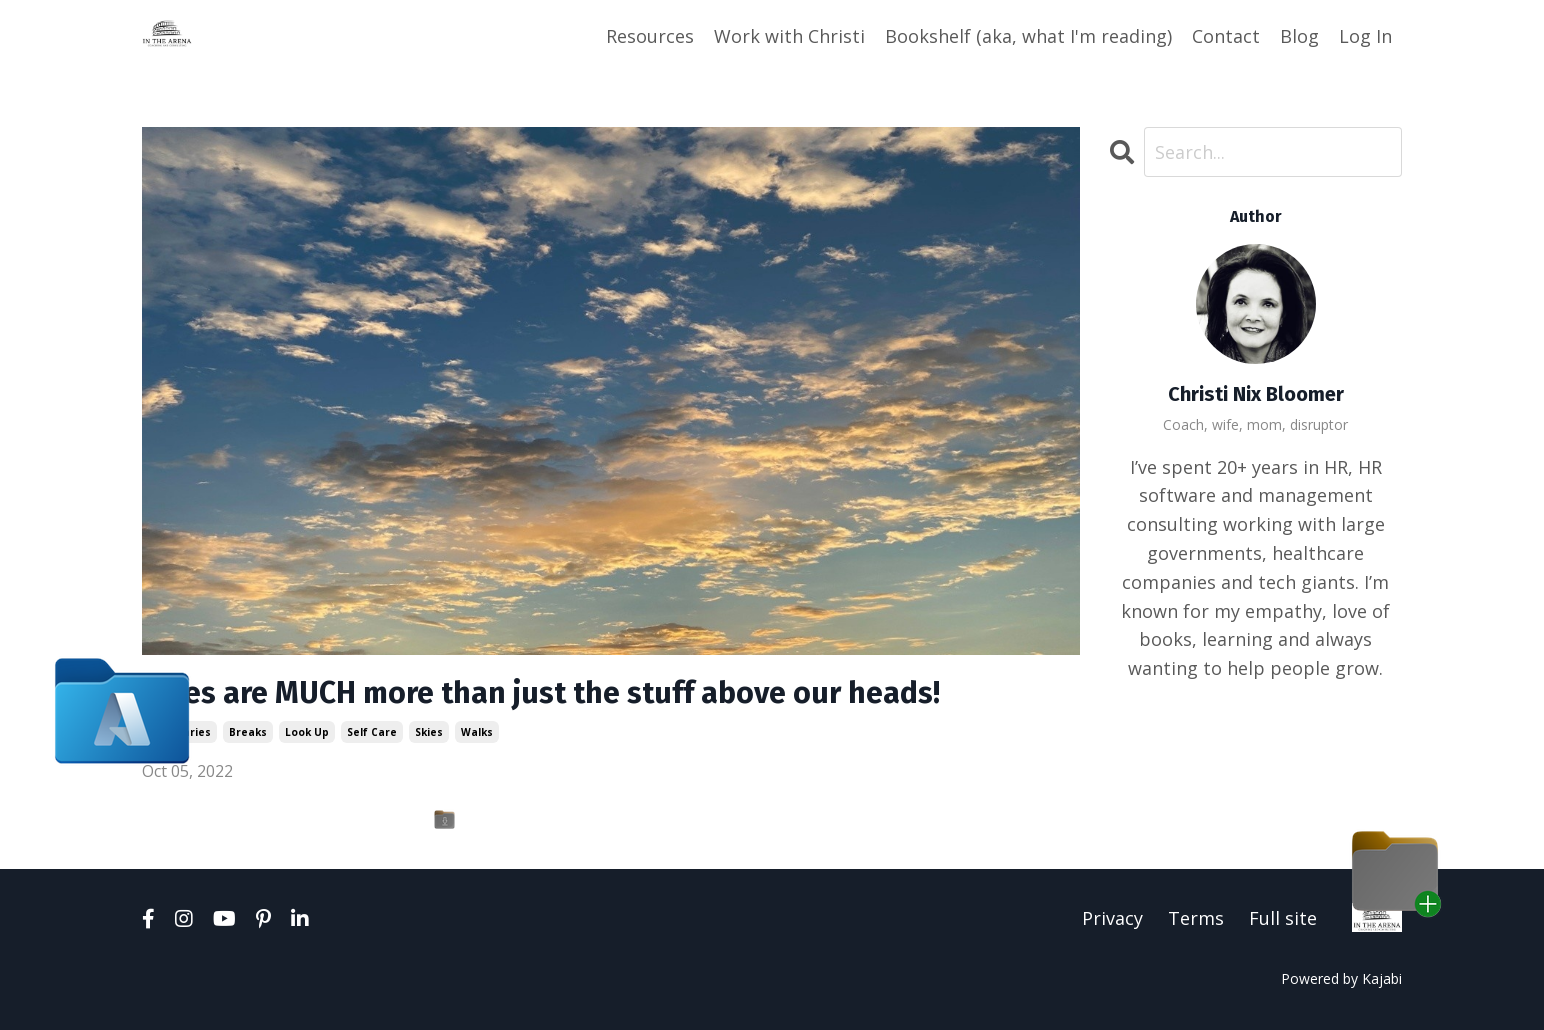 The image size is (1544, 1030). Describe the element at coordinates (121, 714) in the screenshot. I see `open microsoft azure project folder` at that location.